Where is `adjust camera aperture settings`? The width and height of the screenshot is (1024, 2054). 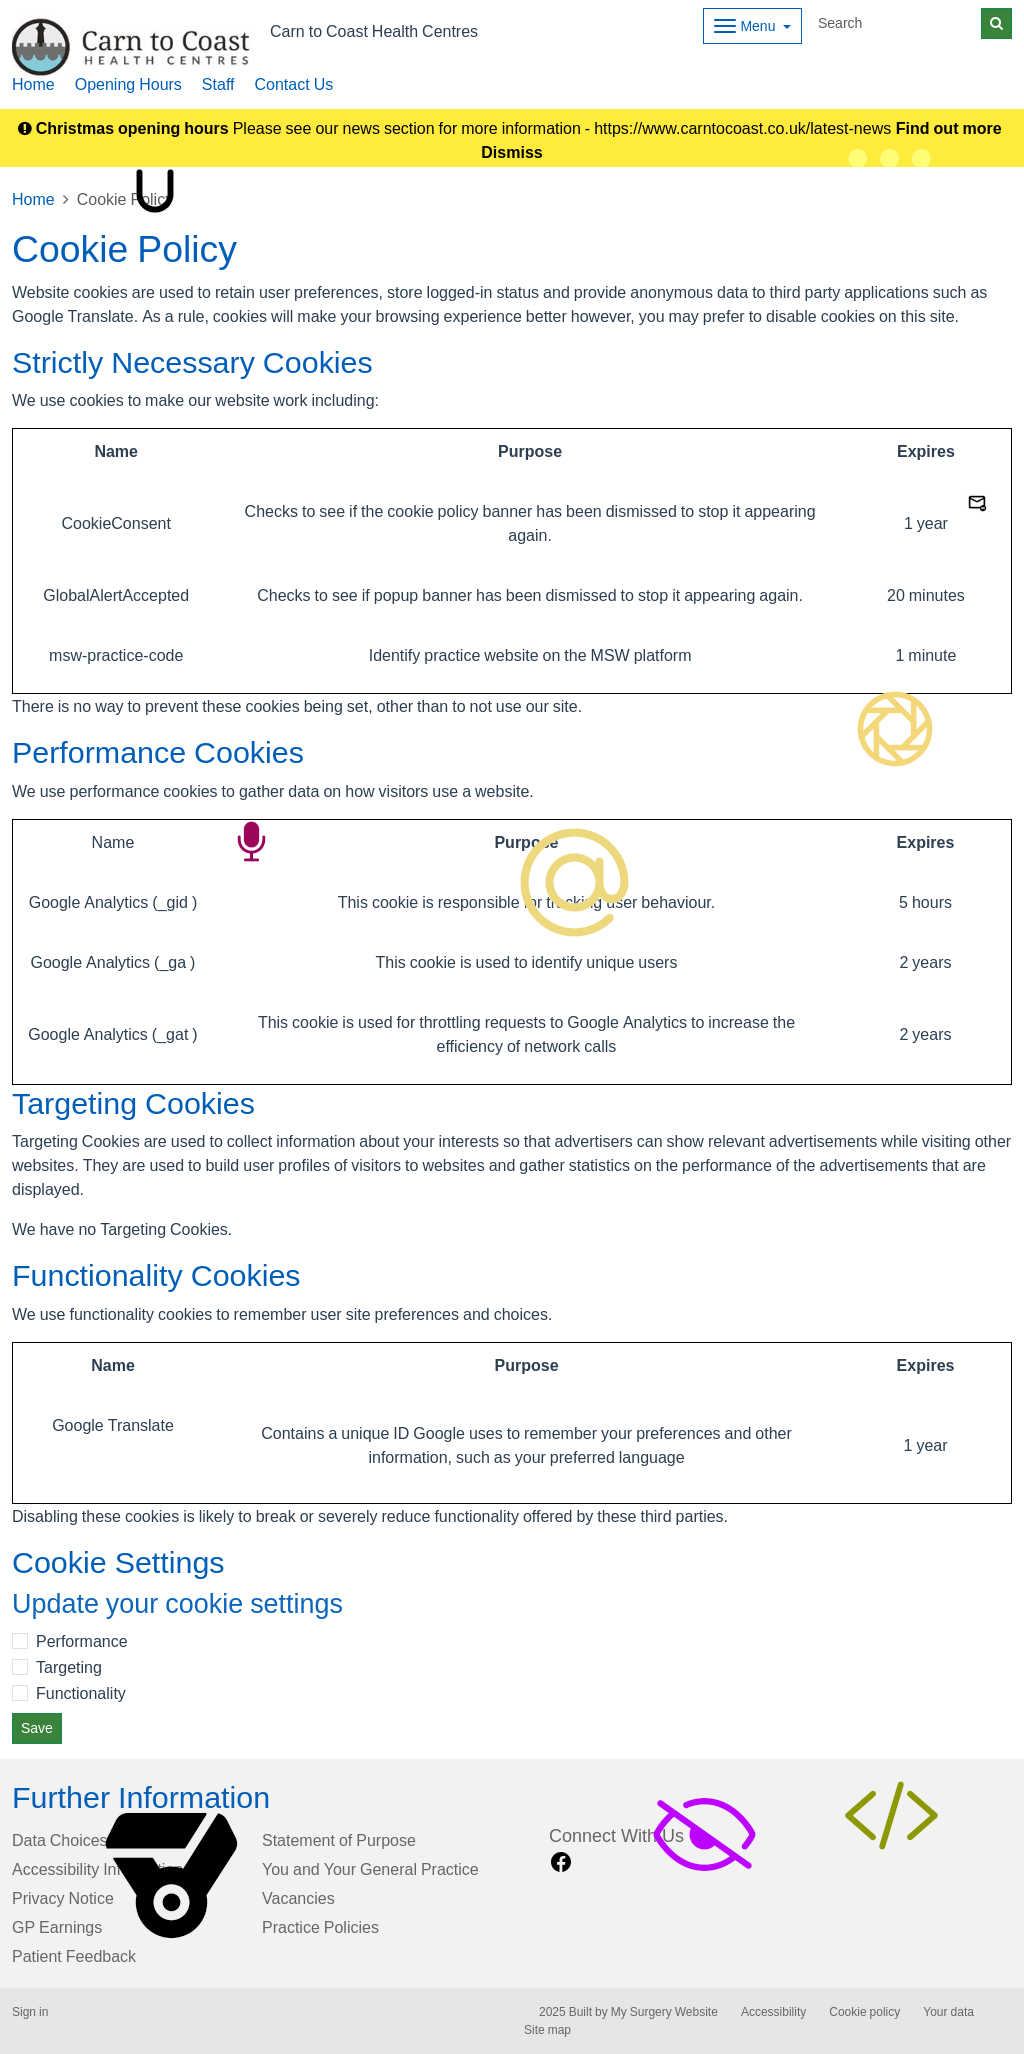 adjust camera aperture settings is located at coordinates (895, 729).